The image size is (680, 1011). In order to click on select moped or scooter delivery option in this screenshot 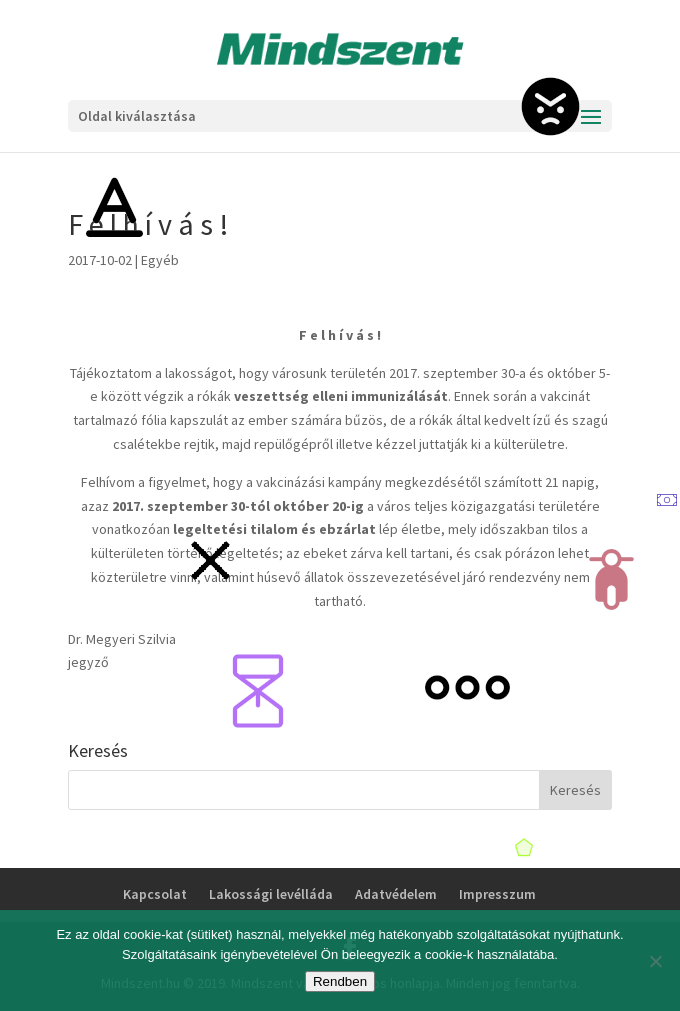, I will do `click(611, 579)`.